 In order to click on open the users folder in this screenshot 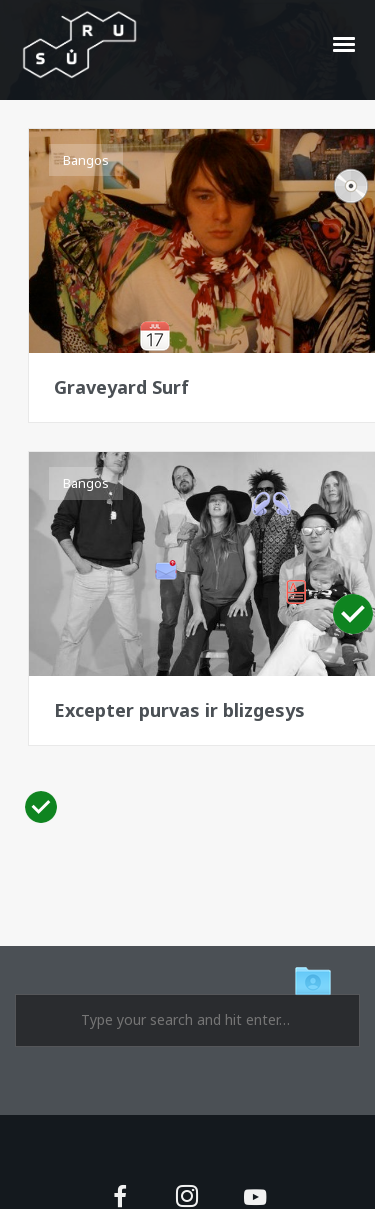, I will do `click(313, 981)`.